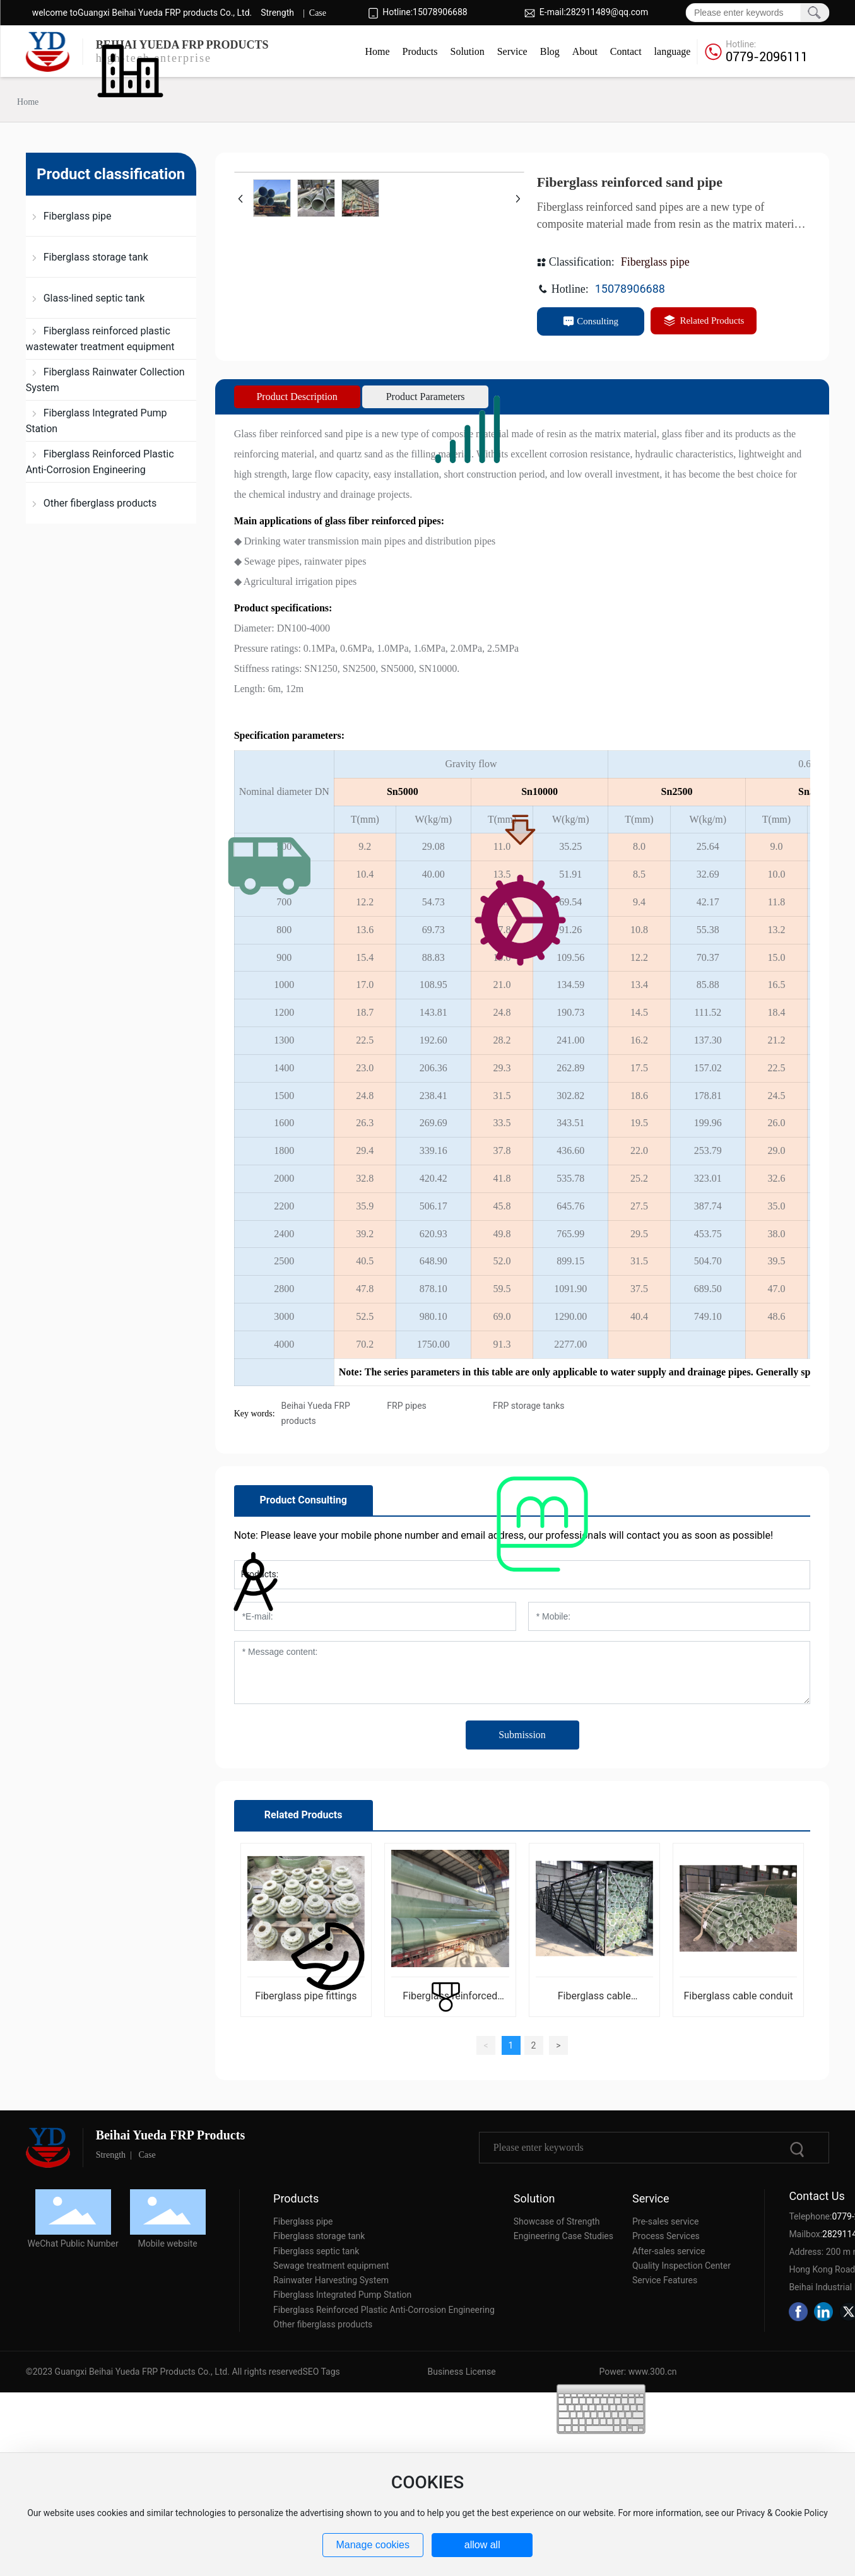  I want to click on track delivery or shipping status, so click(266, 864).